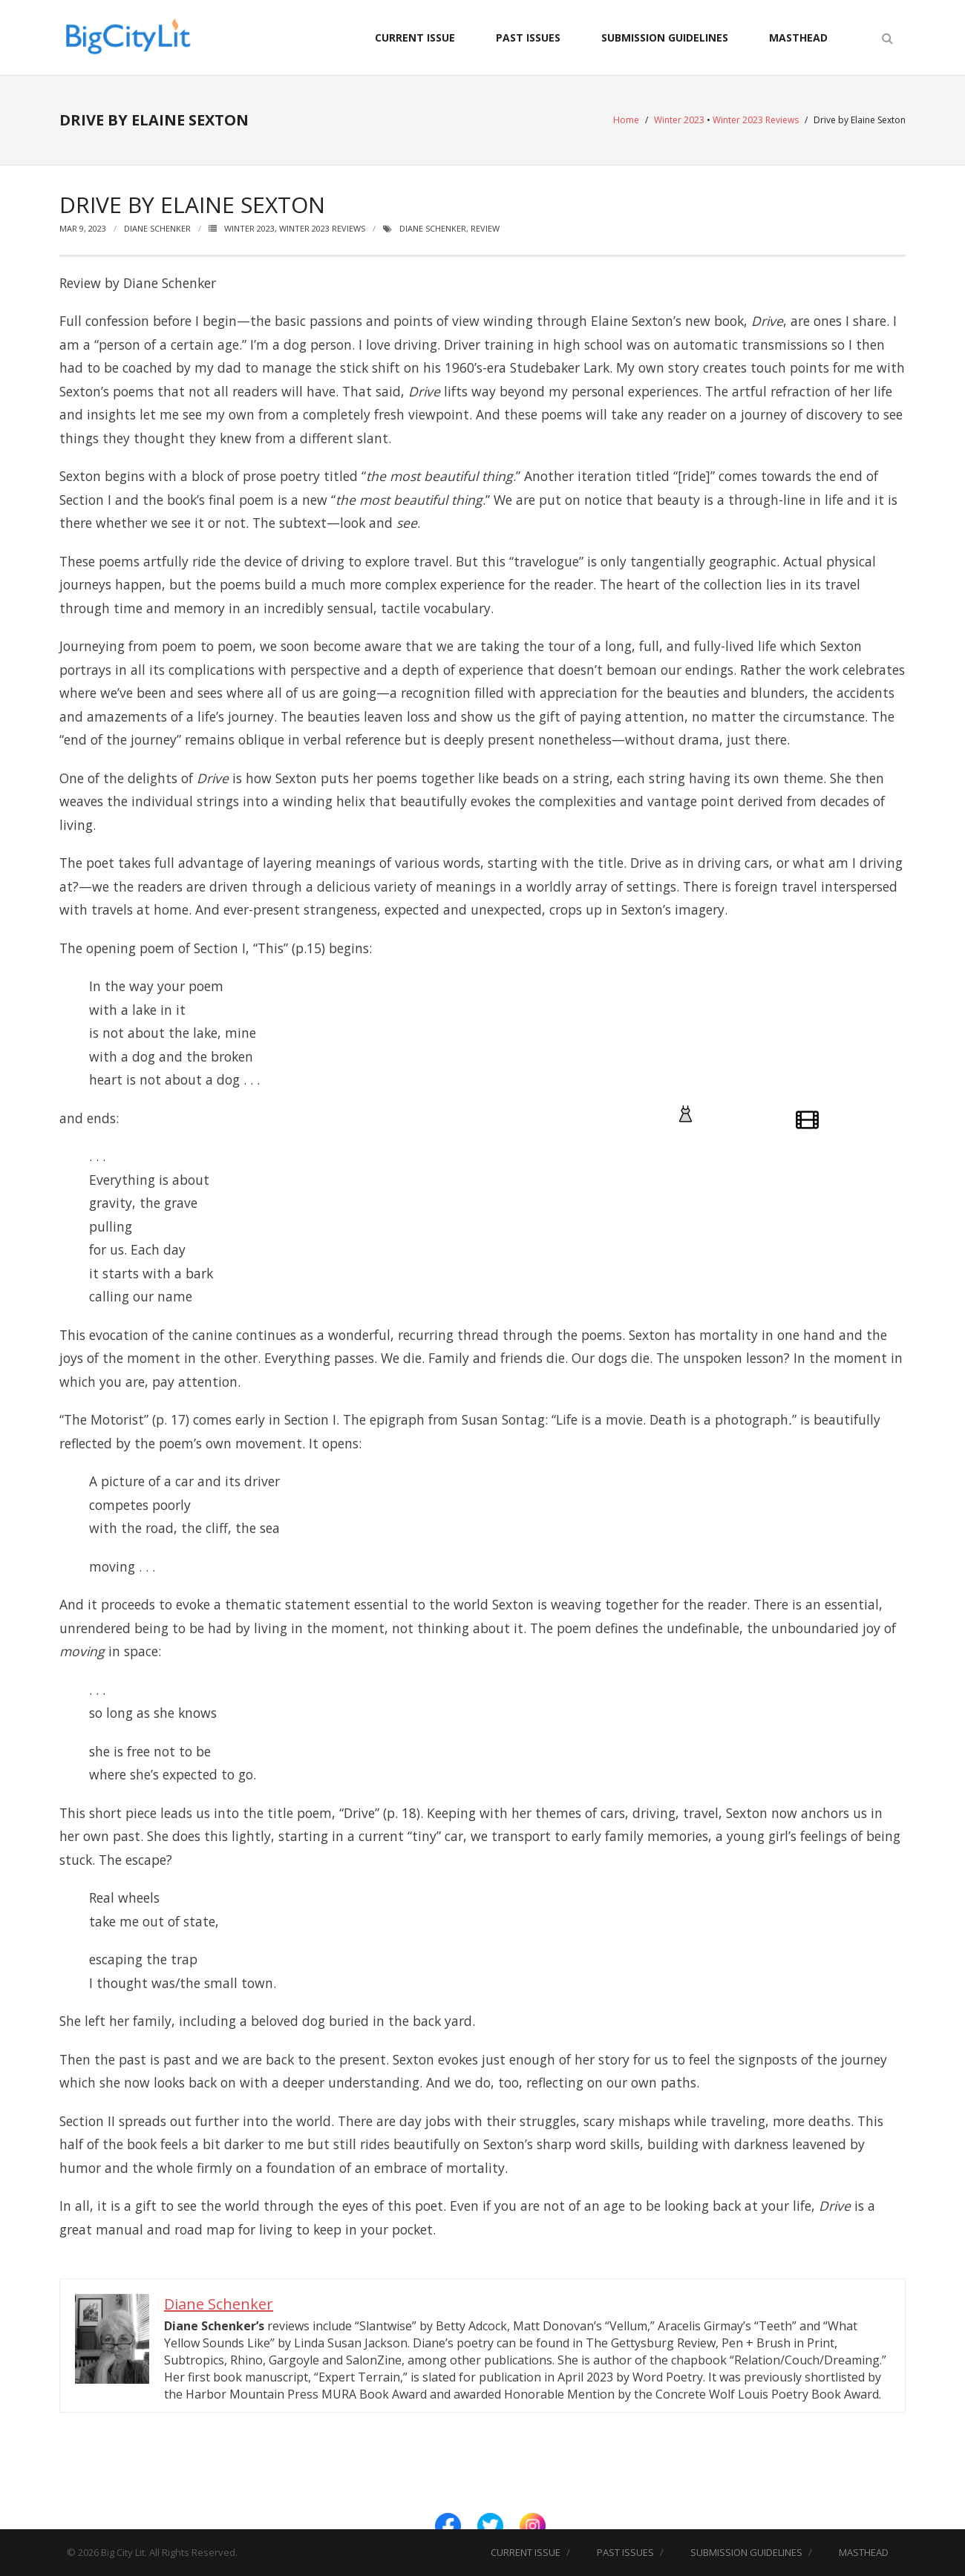 This screenshot has height=2576, width=965. Describe the element at coordinates (807, 1119) in the screenshot. I see `access video or film content` at that location.